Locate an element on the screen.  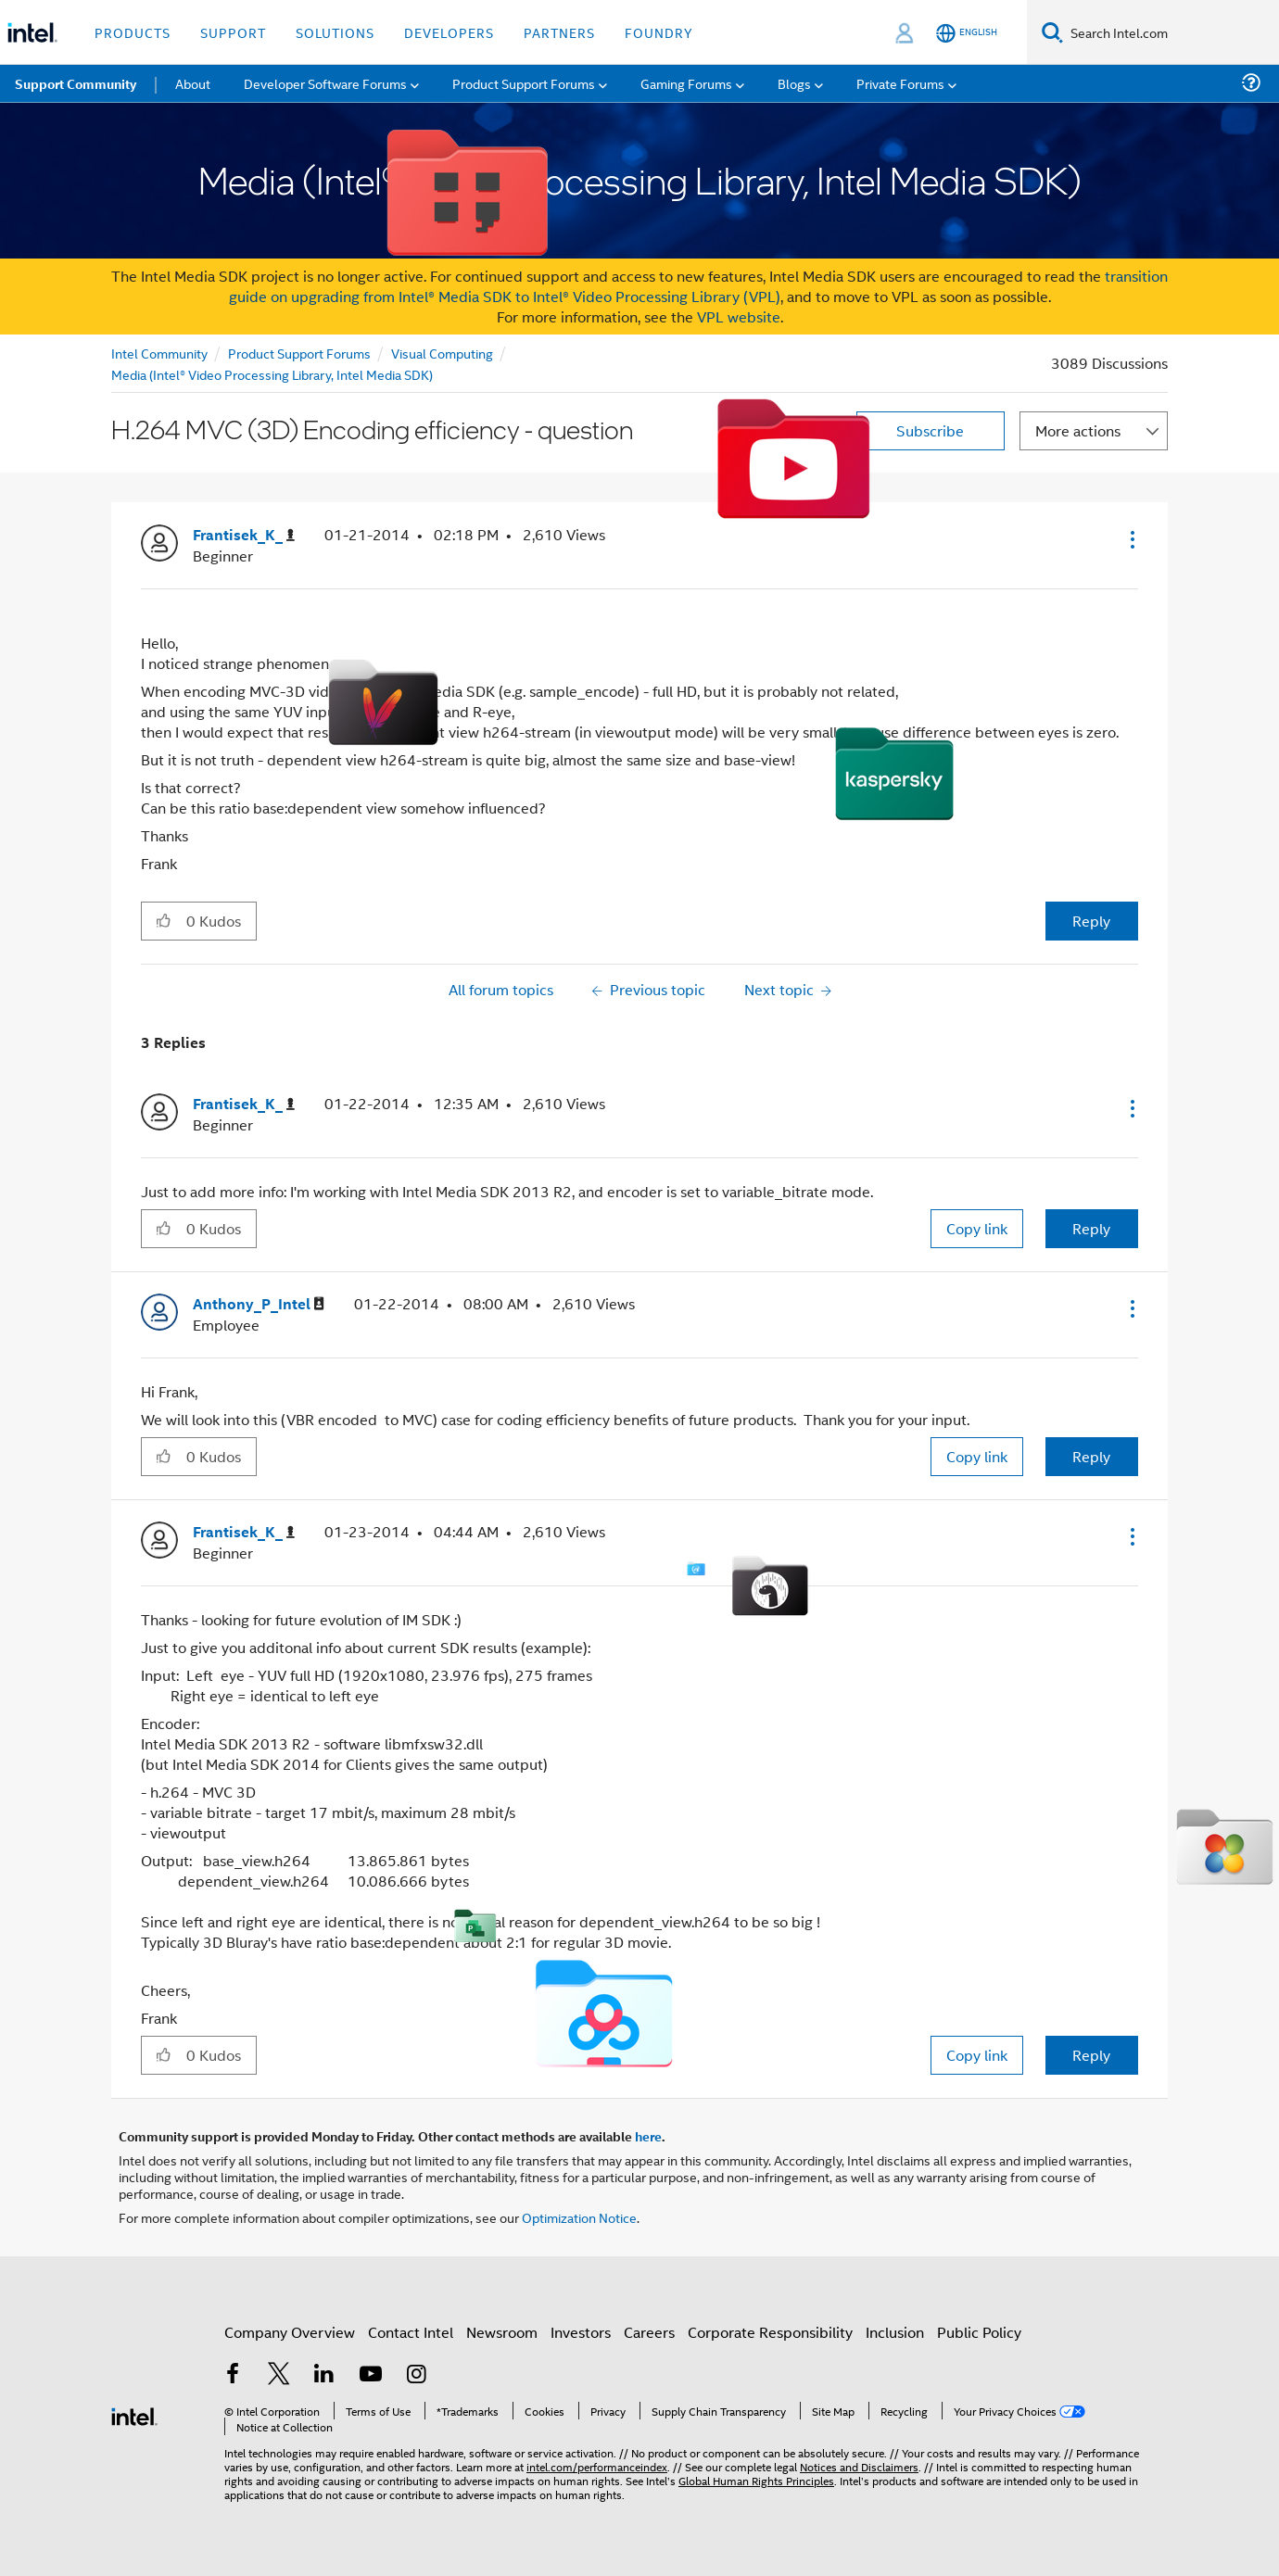
open language learning resources folder is located at coordinates (696, 1569).